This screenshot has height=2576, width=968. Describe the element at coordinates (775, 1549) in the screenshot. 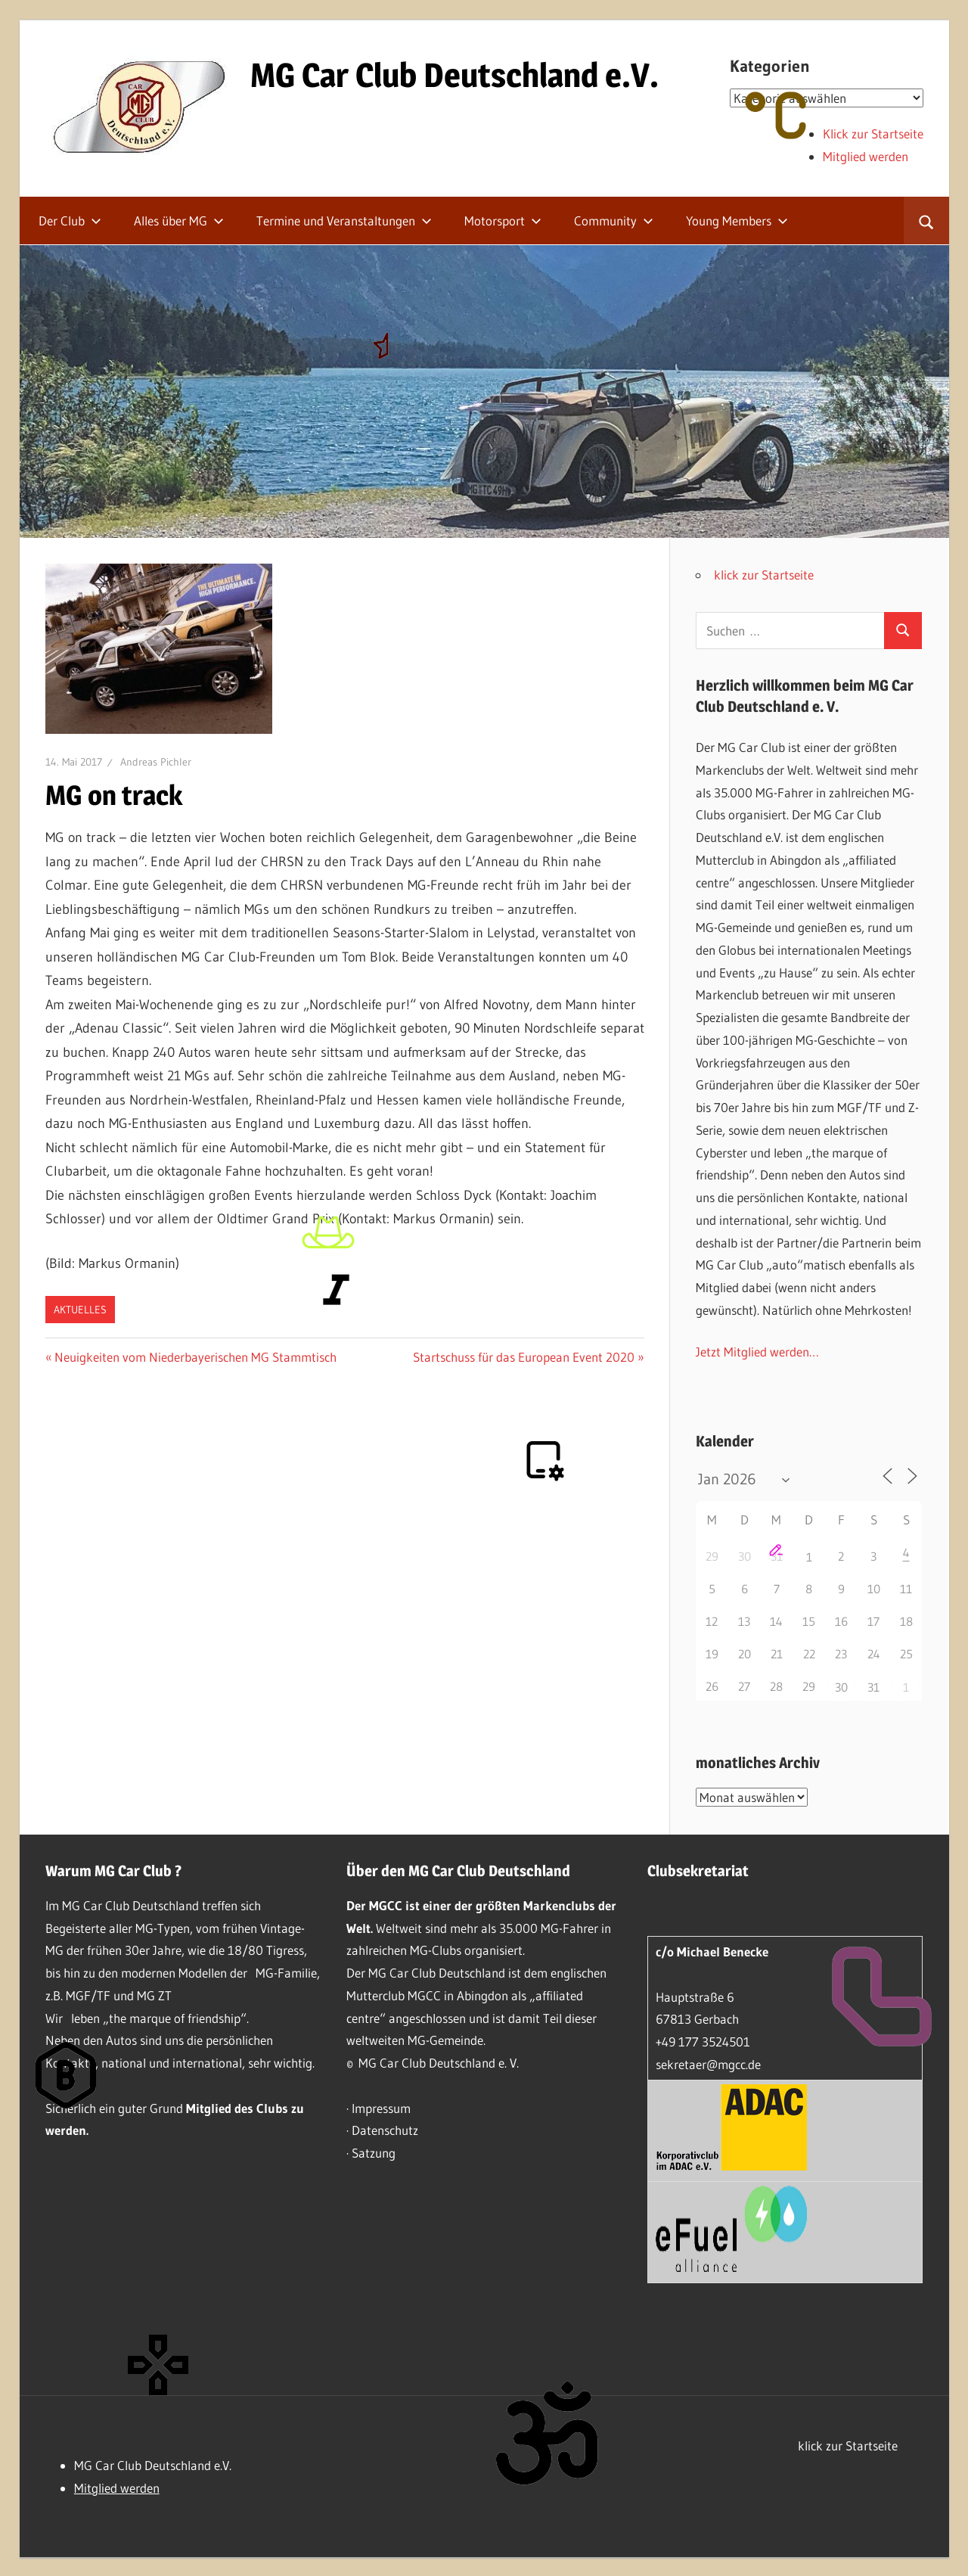

I see `remove editing capabilities` at that location.